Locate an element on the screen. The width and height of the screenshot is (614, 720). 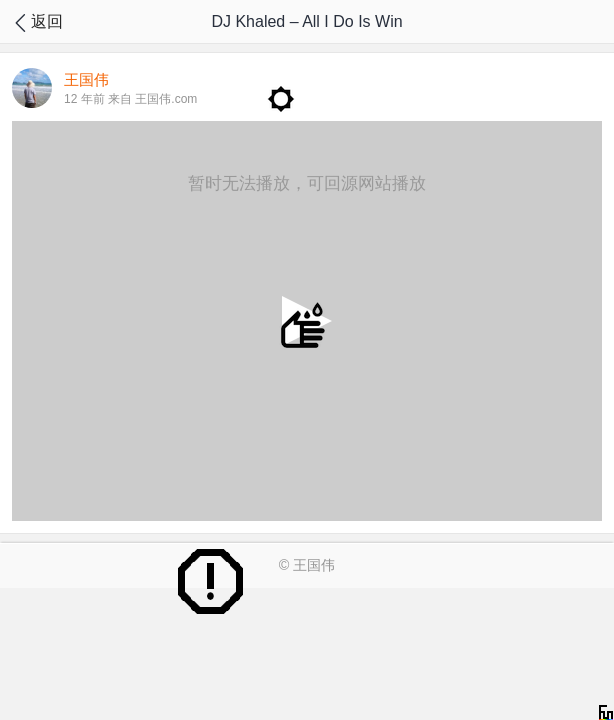
indicates an email error or delivery failure is located at coordinates (210, 581).